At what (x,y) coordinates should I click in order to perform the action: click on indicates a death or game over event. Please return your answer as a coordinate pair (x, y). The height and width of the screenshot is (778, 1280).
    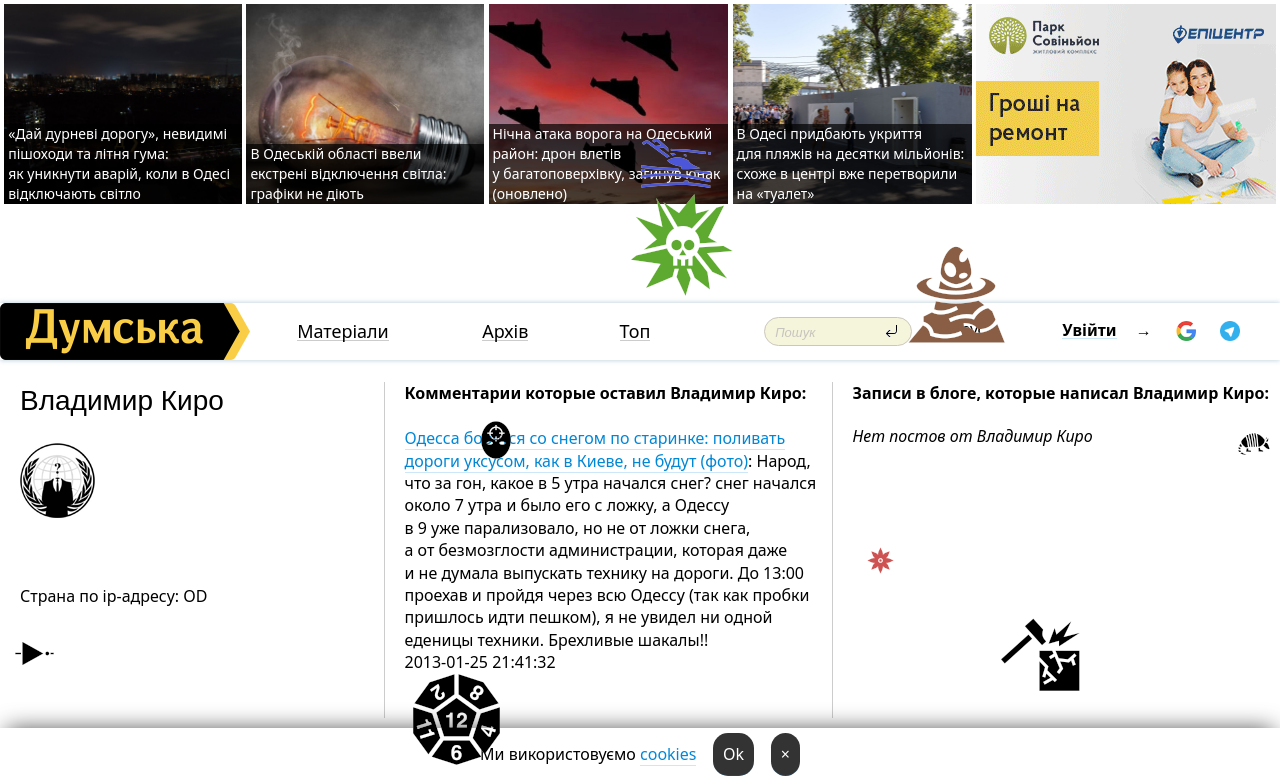
    Looking at the image, I should click on (681, 245).